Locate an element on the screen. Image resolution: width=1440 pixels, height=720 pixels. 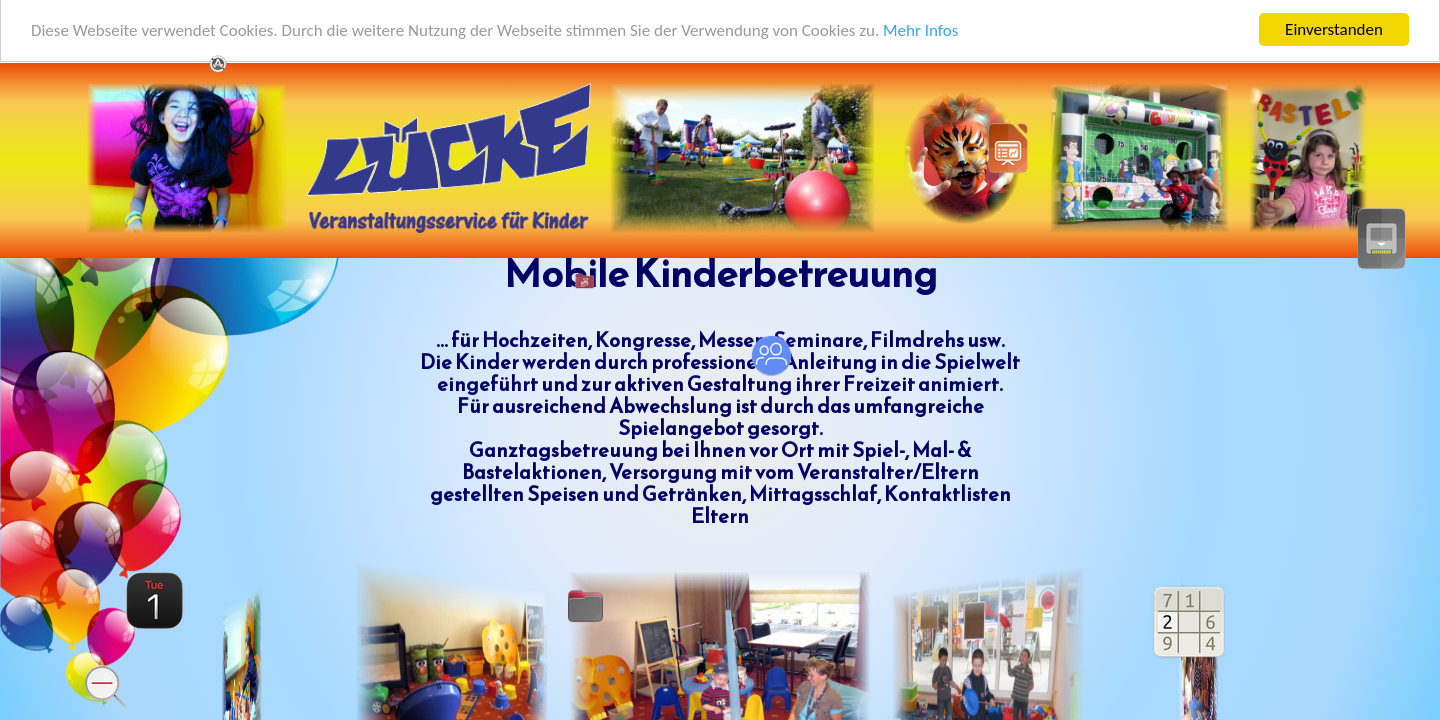
open the calendar app is located at coordinates (154, 600).